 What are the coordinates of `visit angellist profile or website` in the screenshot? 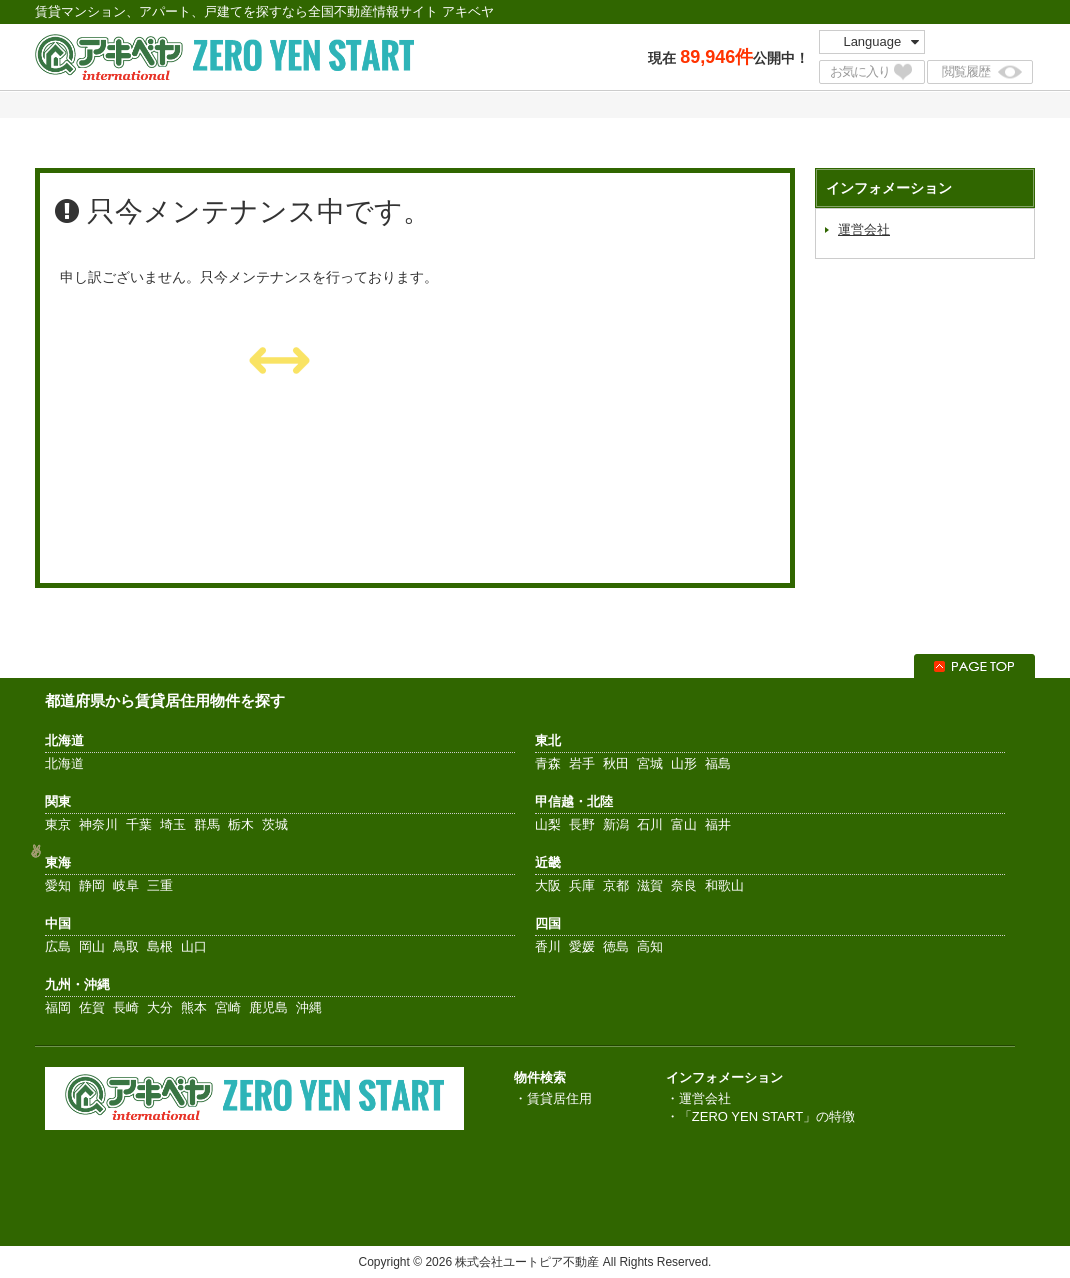 It's located at (36, 851).